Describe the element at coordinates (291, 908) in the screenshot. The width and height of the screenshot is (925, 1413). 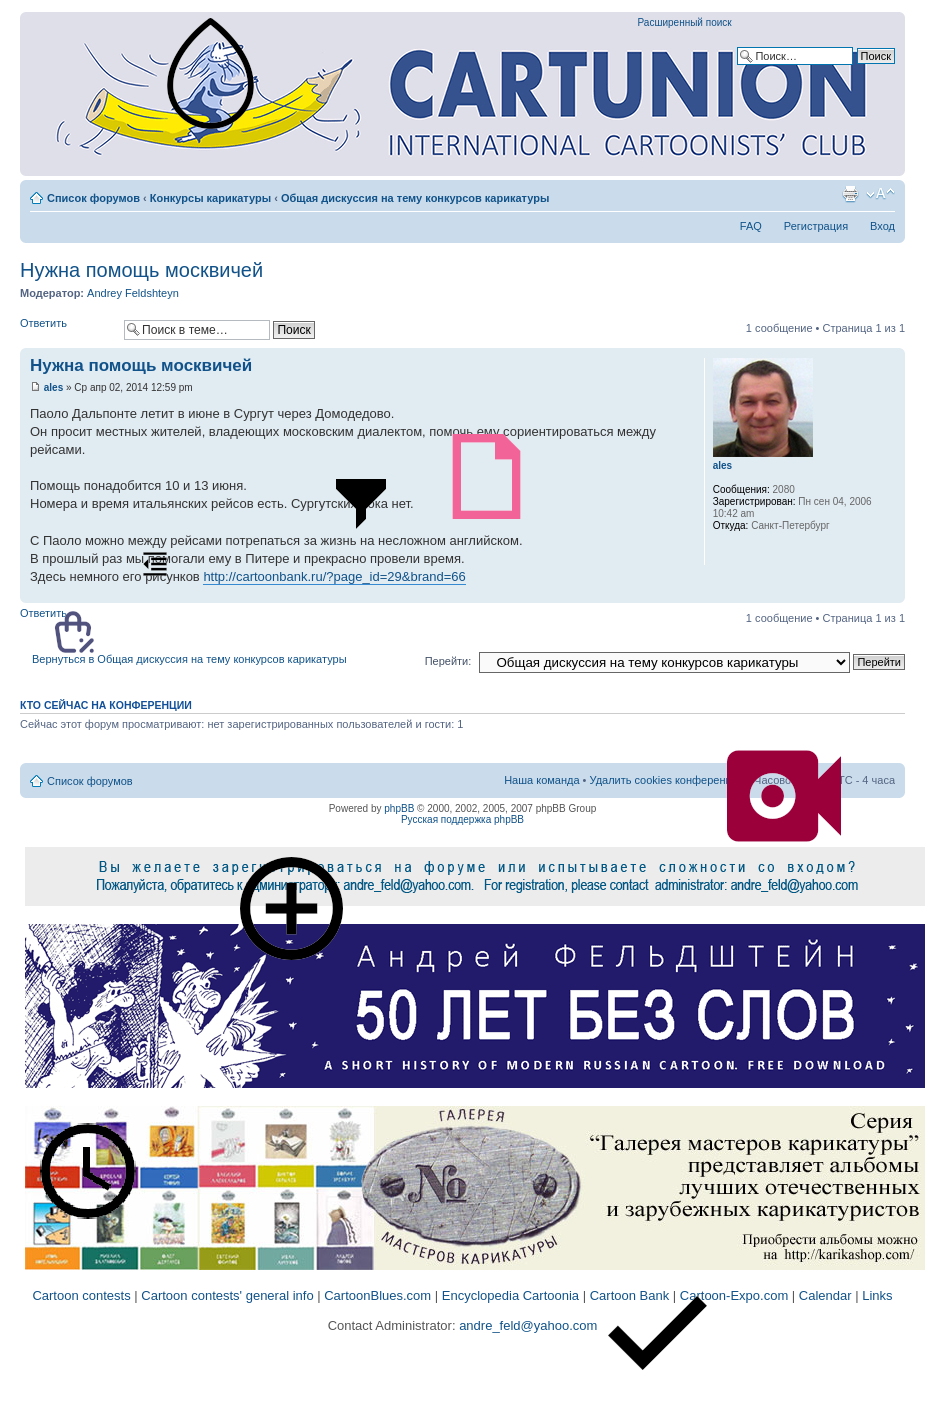
I see `add a new item` at that location.